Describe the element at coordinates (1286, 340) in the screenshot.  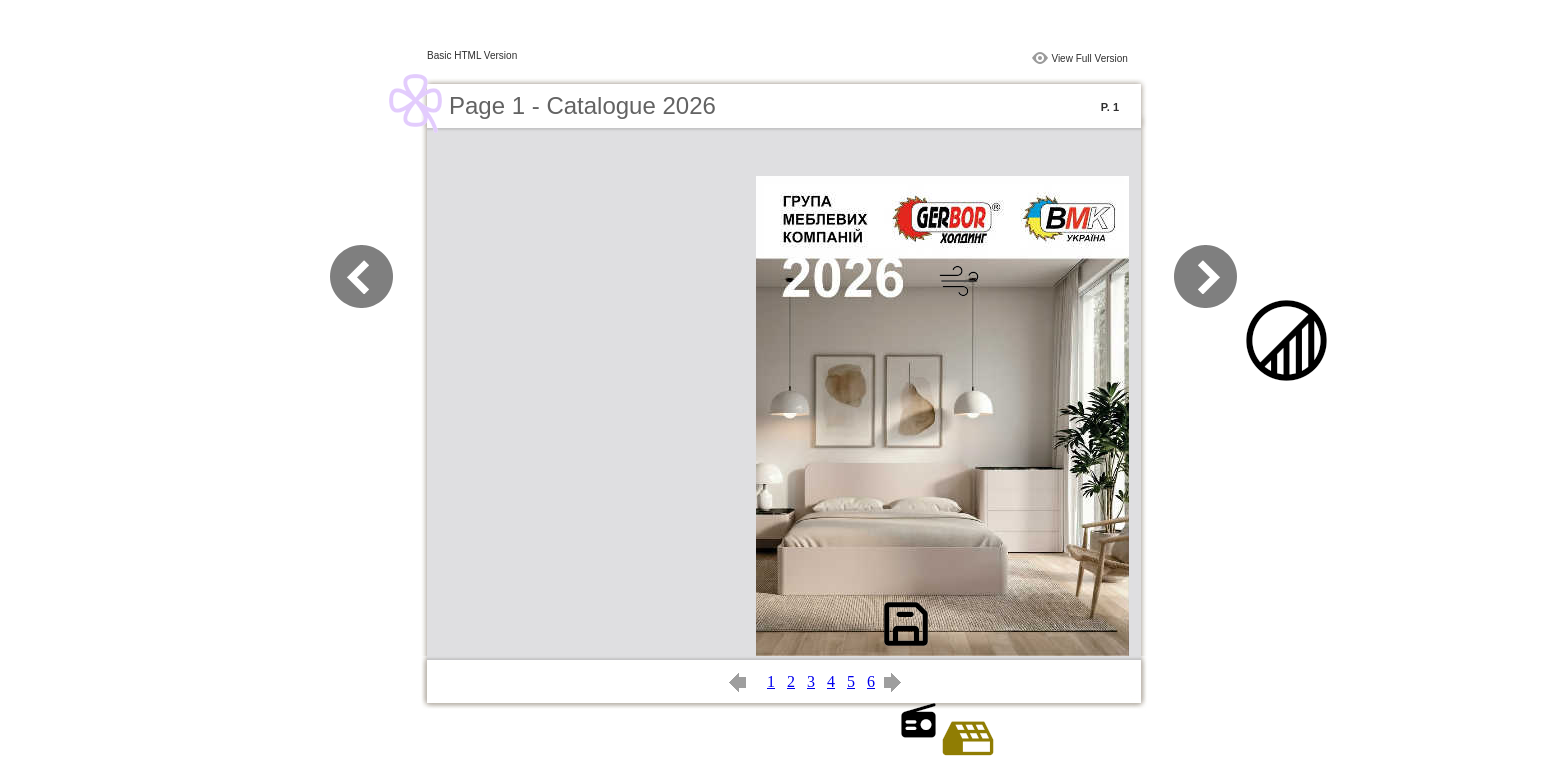
I see `adjust display contrast settings` at that location.